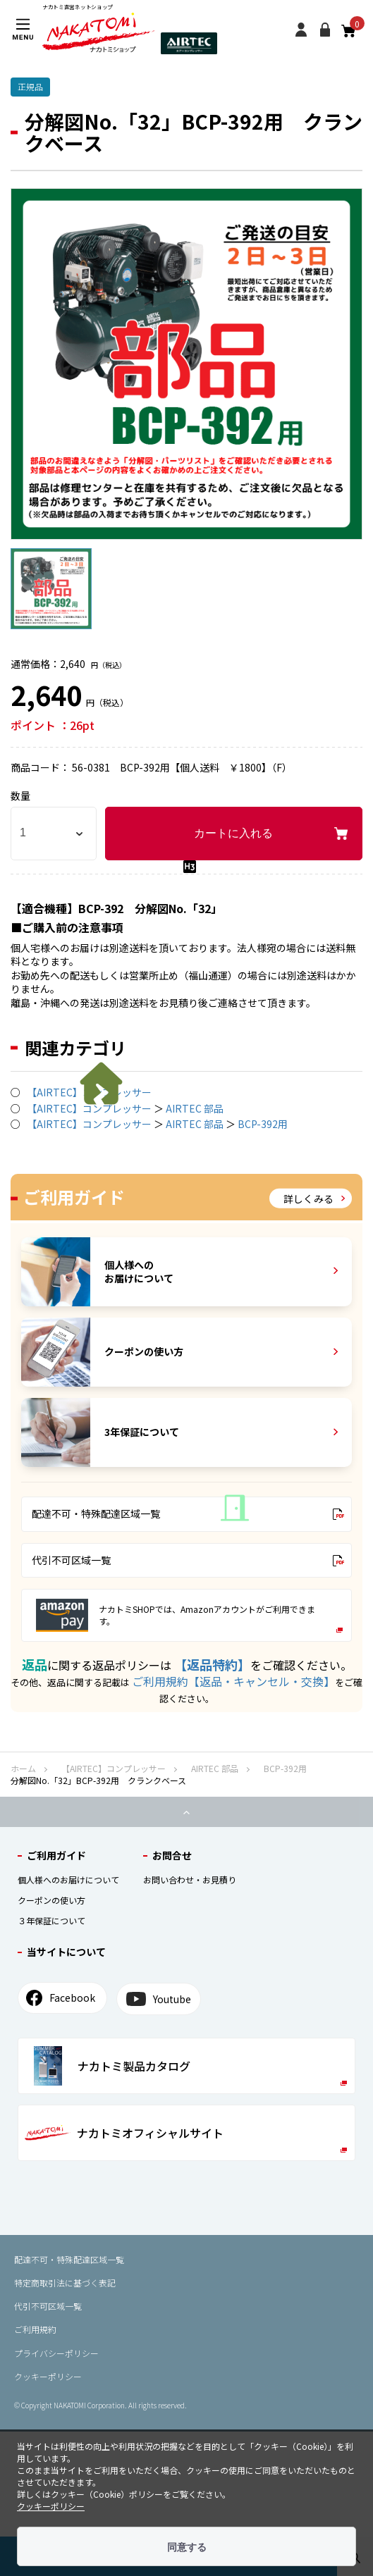 Image resolution: width=373 pixels, height=2576 pixels. I want to click on format text as heading level 3, so click(190, 867).